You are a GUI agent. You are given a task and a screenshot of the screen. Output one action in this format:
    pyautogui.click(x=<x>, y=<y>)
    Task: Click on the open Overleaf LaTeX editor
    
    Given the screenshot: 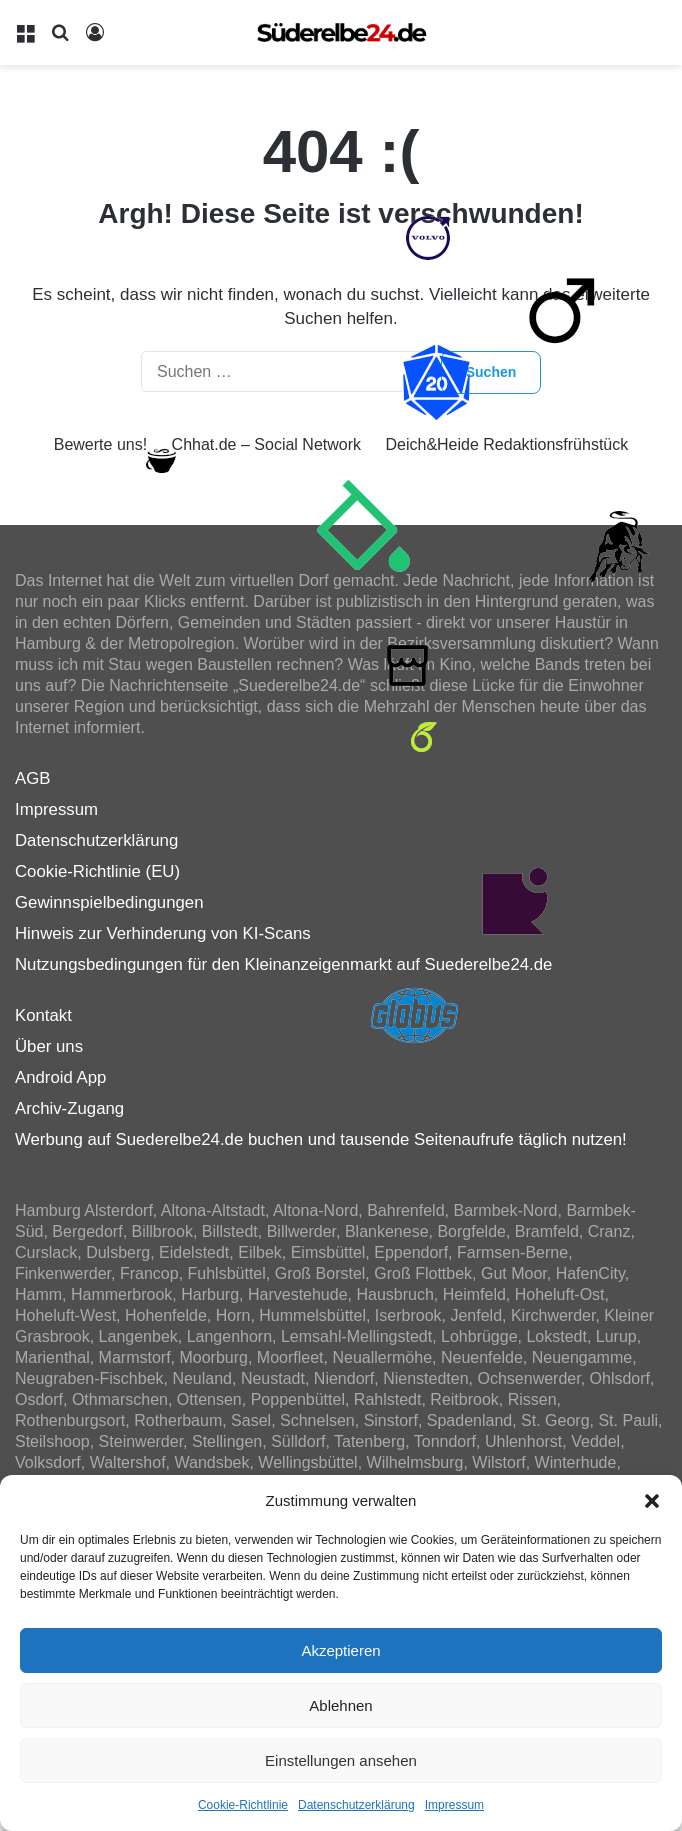 What is the action you would take?
    pyautogui.click(x=424, y=737)
    